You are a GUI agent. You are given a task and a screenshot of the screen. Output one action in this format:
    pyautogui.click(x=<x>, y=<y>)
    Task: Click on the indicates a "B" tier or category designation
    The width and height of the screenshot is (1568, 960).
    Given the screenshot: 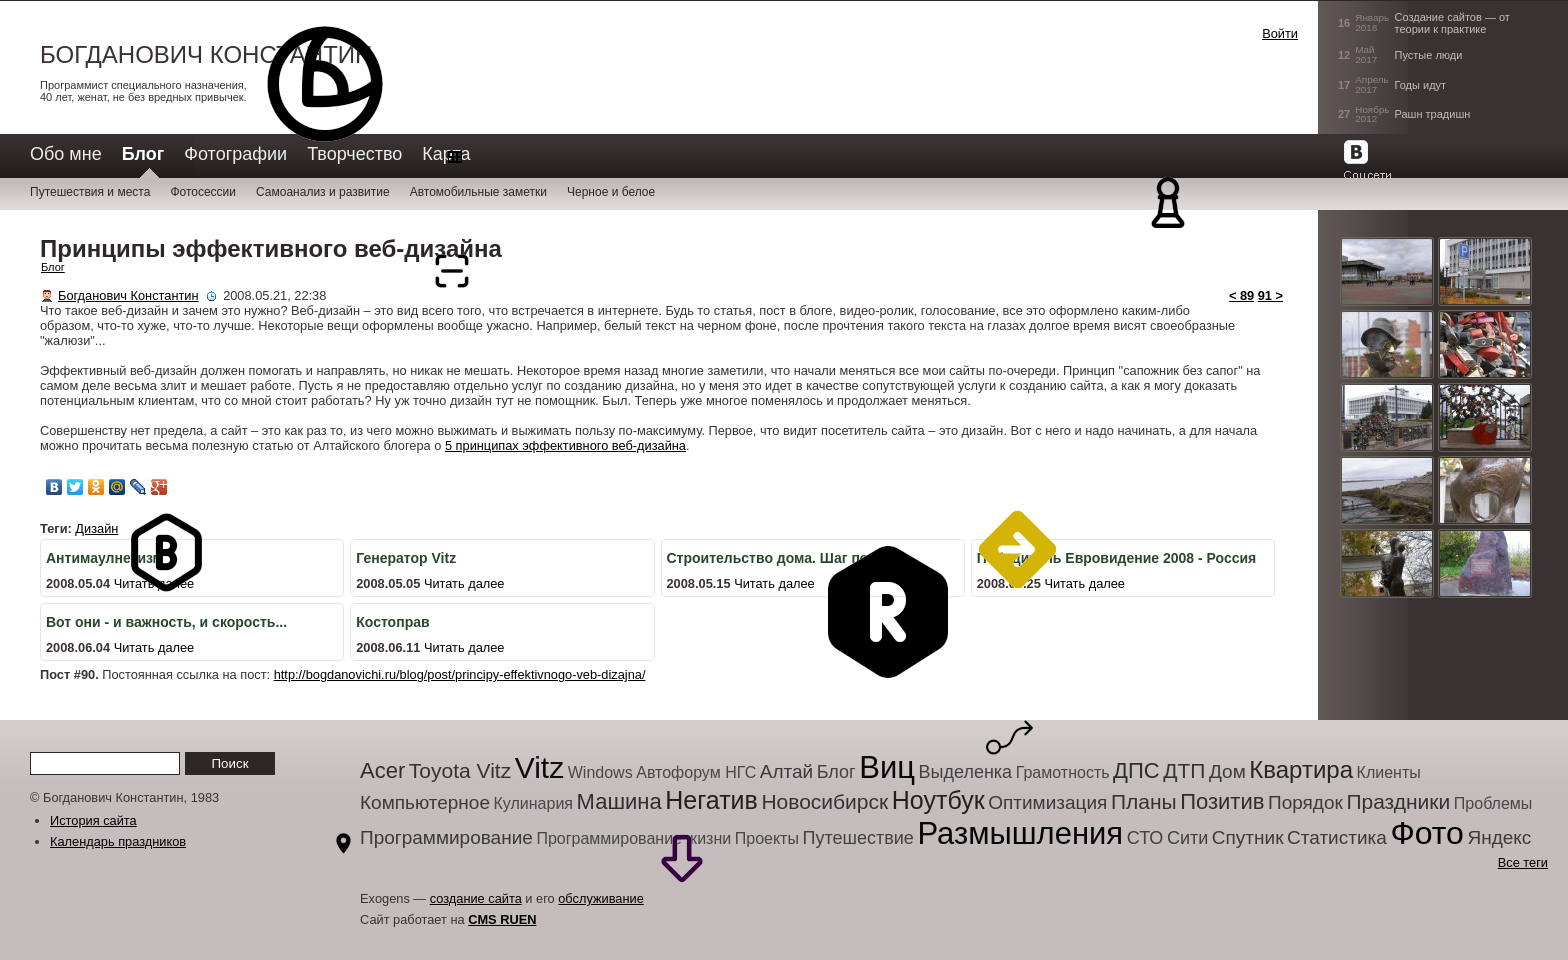 What is the action you would take?
    pyautogui.click(x=166, y=552)
    